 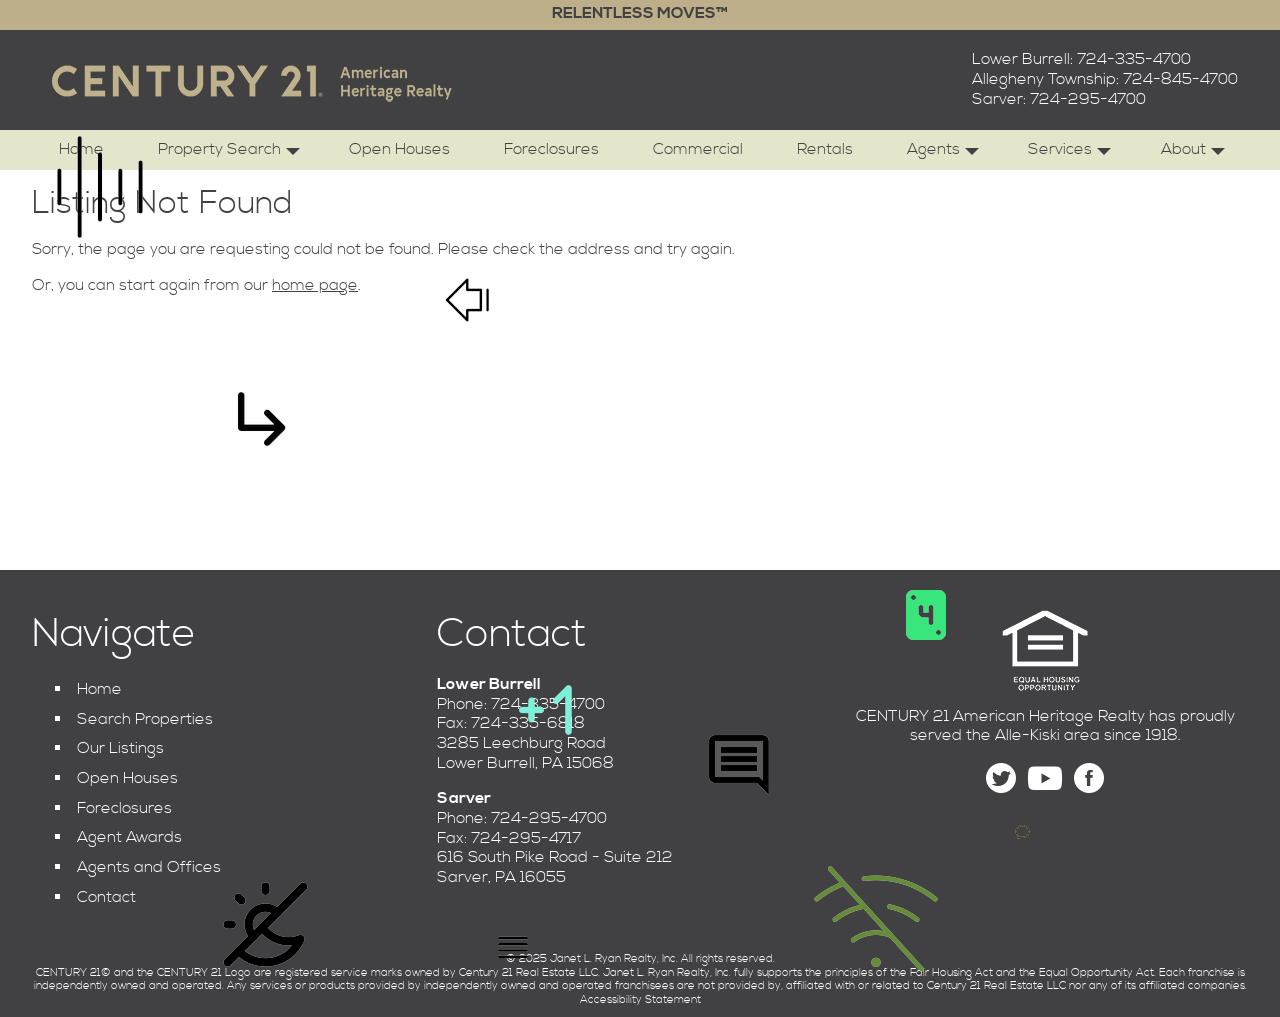 What do you see at coordinates (1022, 831) in the screenshot?
I see `open chat or messaging` at bounding box center [1022, 831].